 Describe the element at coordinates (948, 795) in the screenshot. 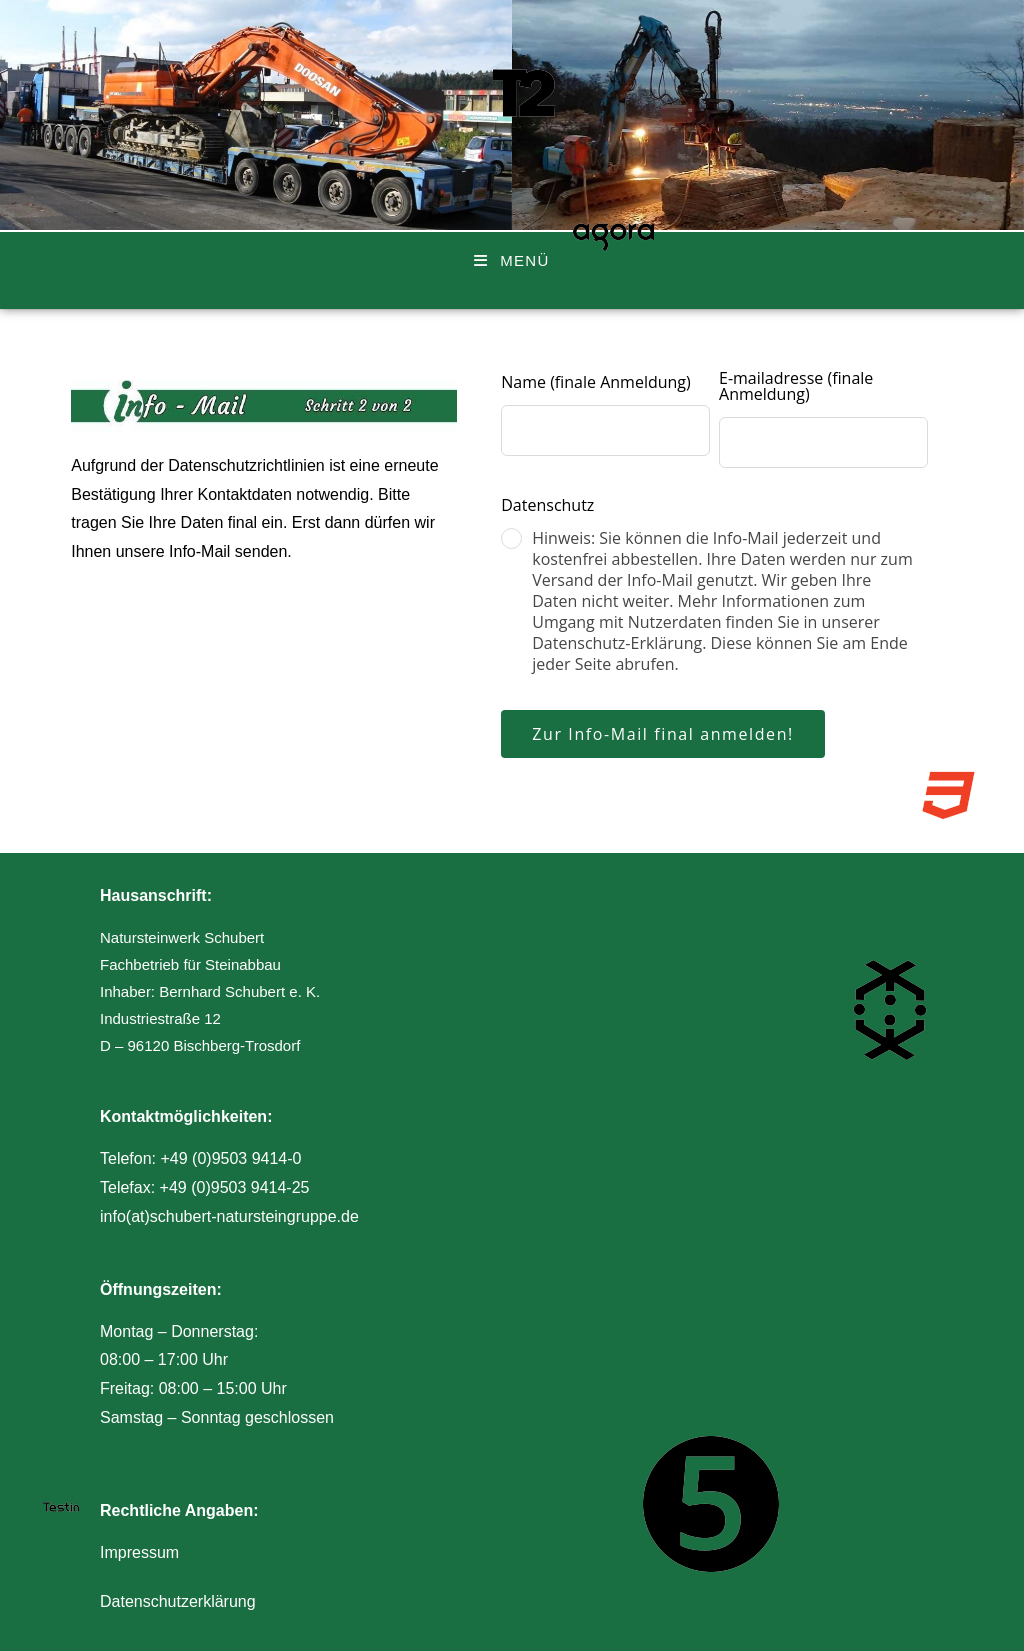

I see `CSS3 stylesheet language logo` at that location.